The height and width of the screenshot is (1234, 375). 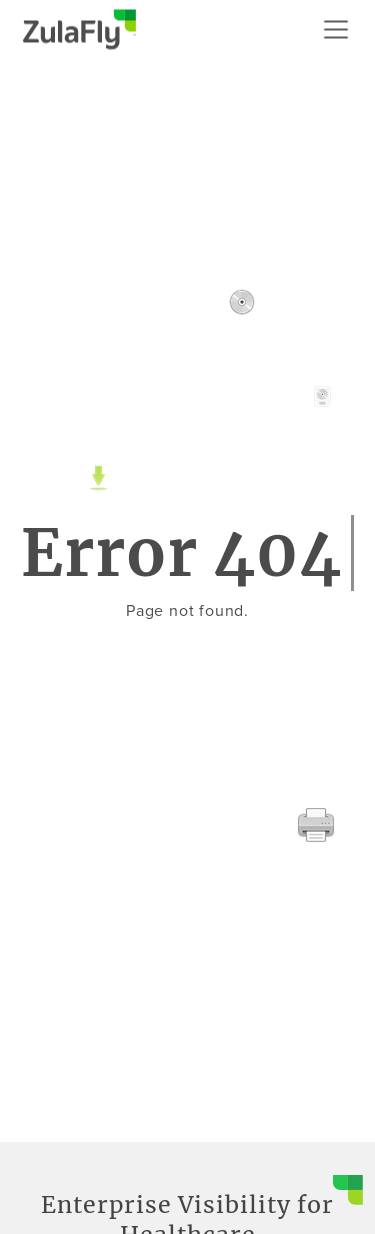 I want to click on a CD/DVD disc image file (ISO format), so click(x=322, y=396).